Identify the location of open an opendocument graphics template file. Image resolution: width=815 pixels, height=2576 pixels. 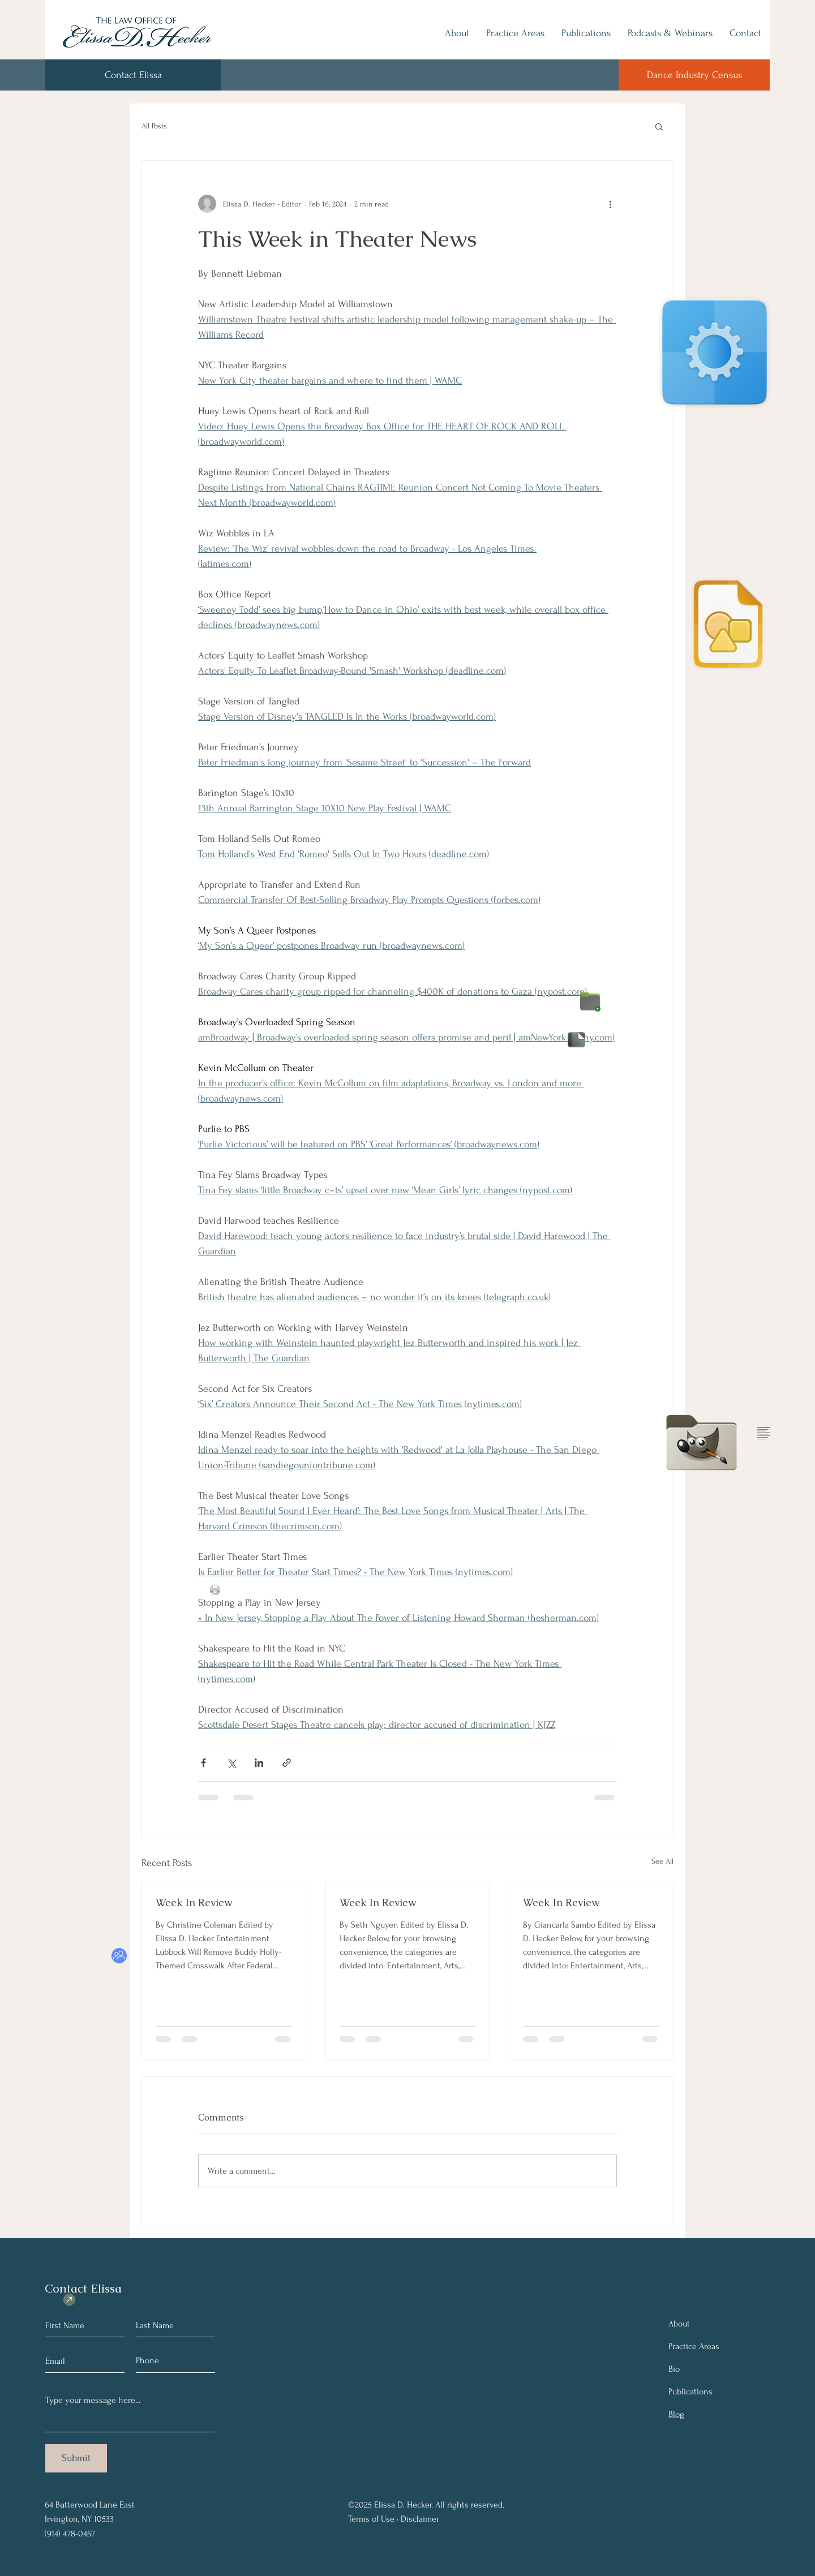
(728, 623).